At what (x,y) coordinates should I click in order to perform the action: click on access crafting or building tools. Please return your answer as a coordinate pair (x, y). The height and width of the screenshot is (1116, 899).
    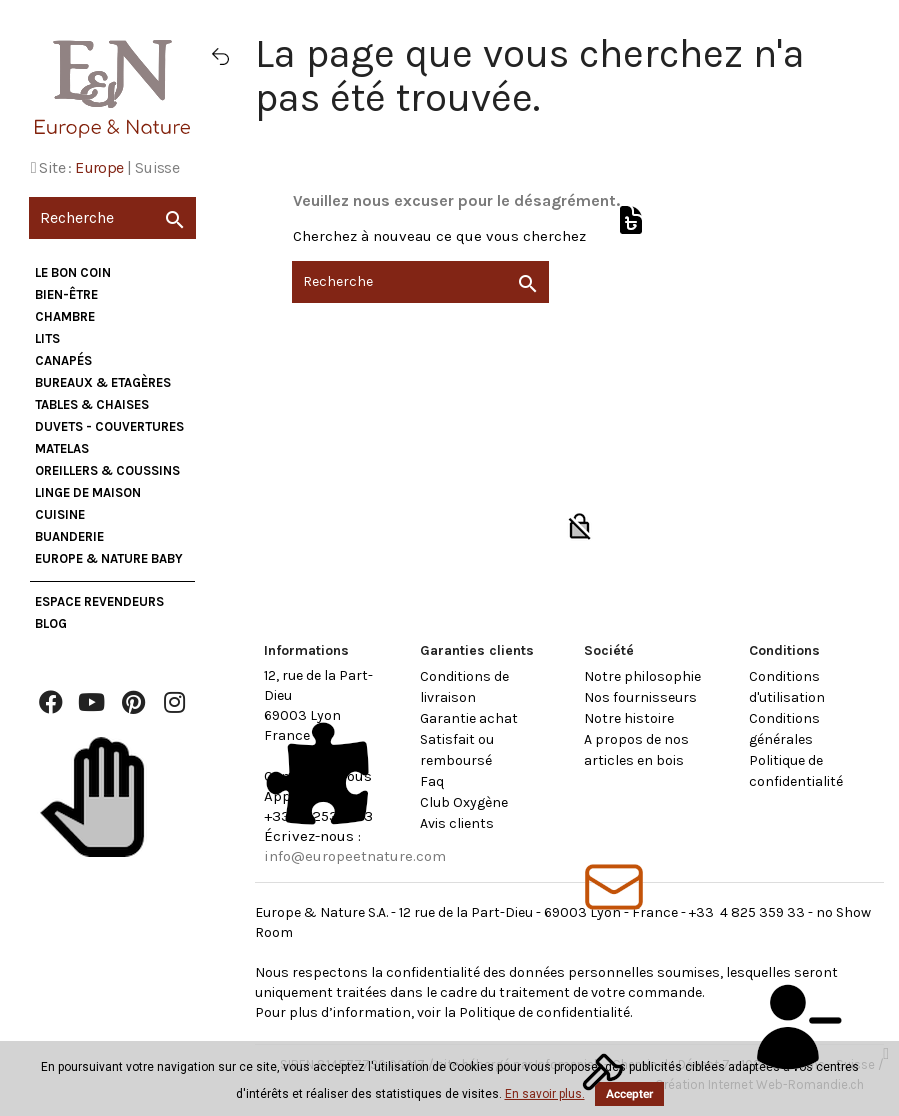
    Looking at the image, I should click on (603, 1072).